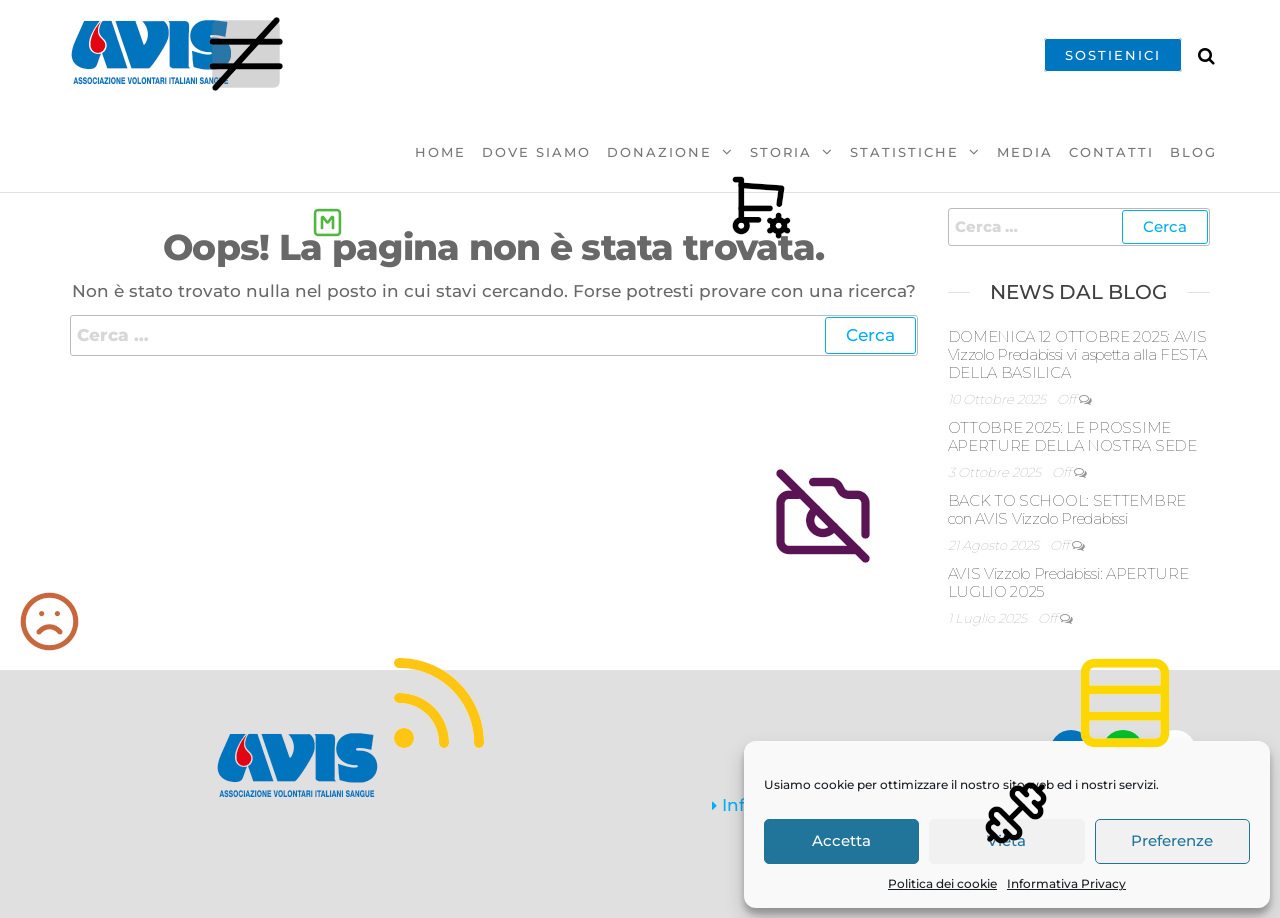 This screenshot has width=1280, height=918. I want to click on access fitness or workout features, so click(1016, 813).